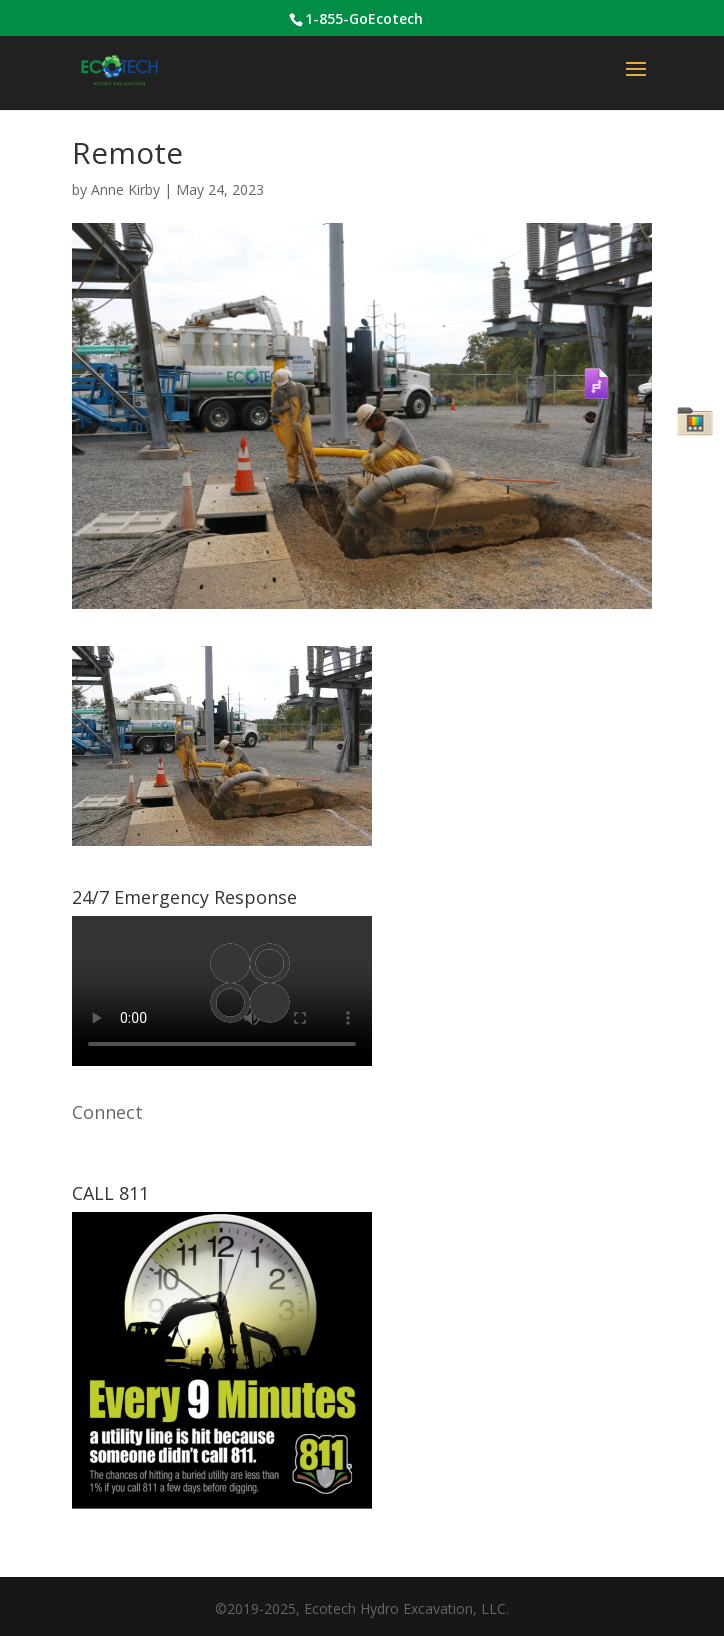  Describe the element at coordinates (250, 983) in the screenshot. I see `launch the reversi board game app` at that location.